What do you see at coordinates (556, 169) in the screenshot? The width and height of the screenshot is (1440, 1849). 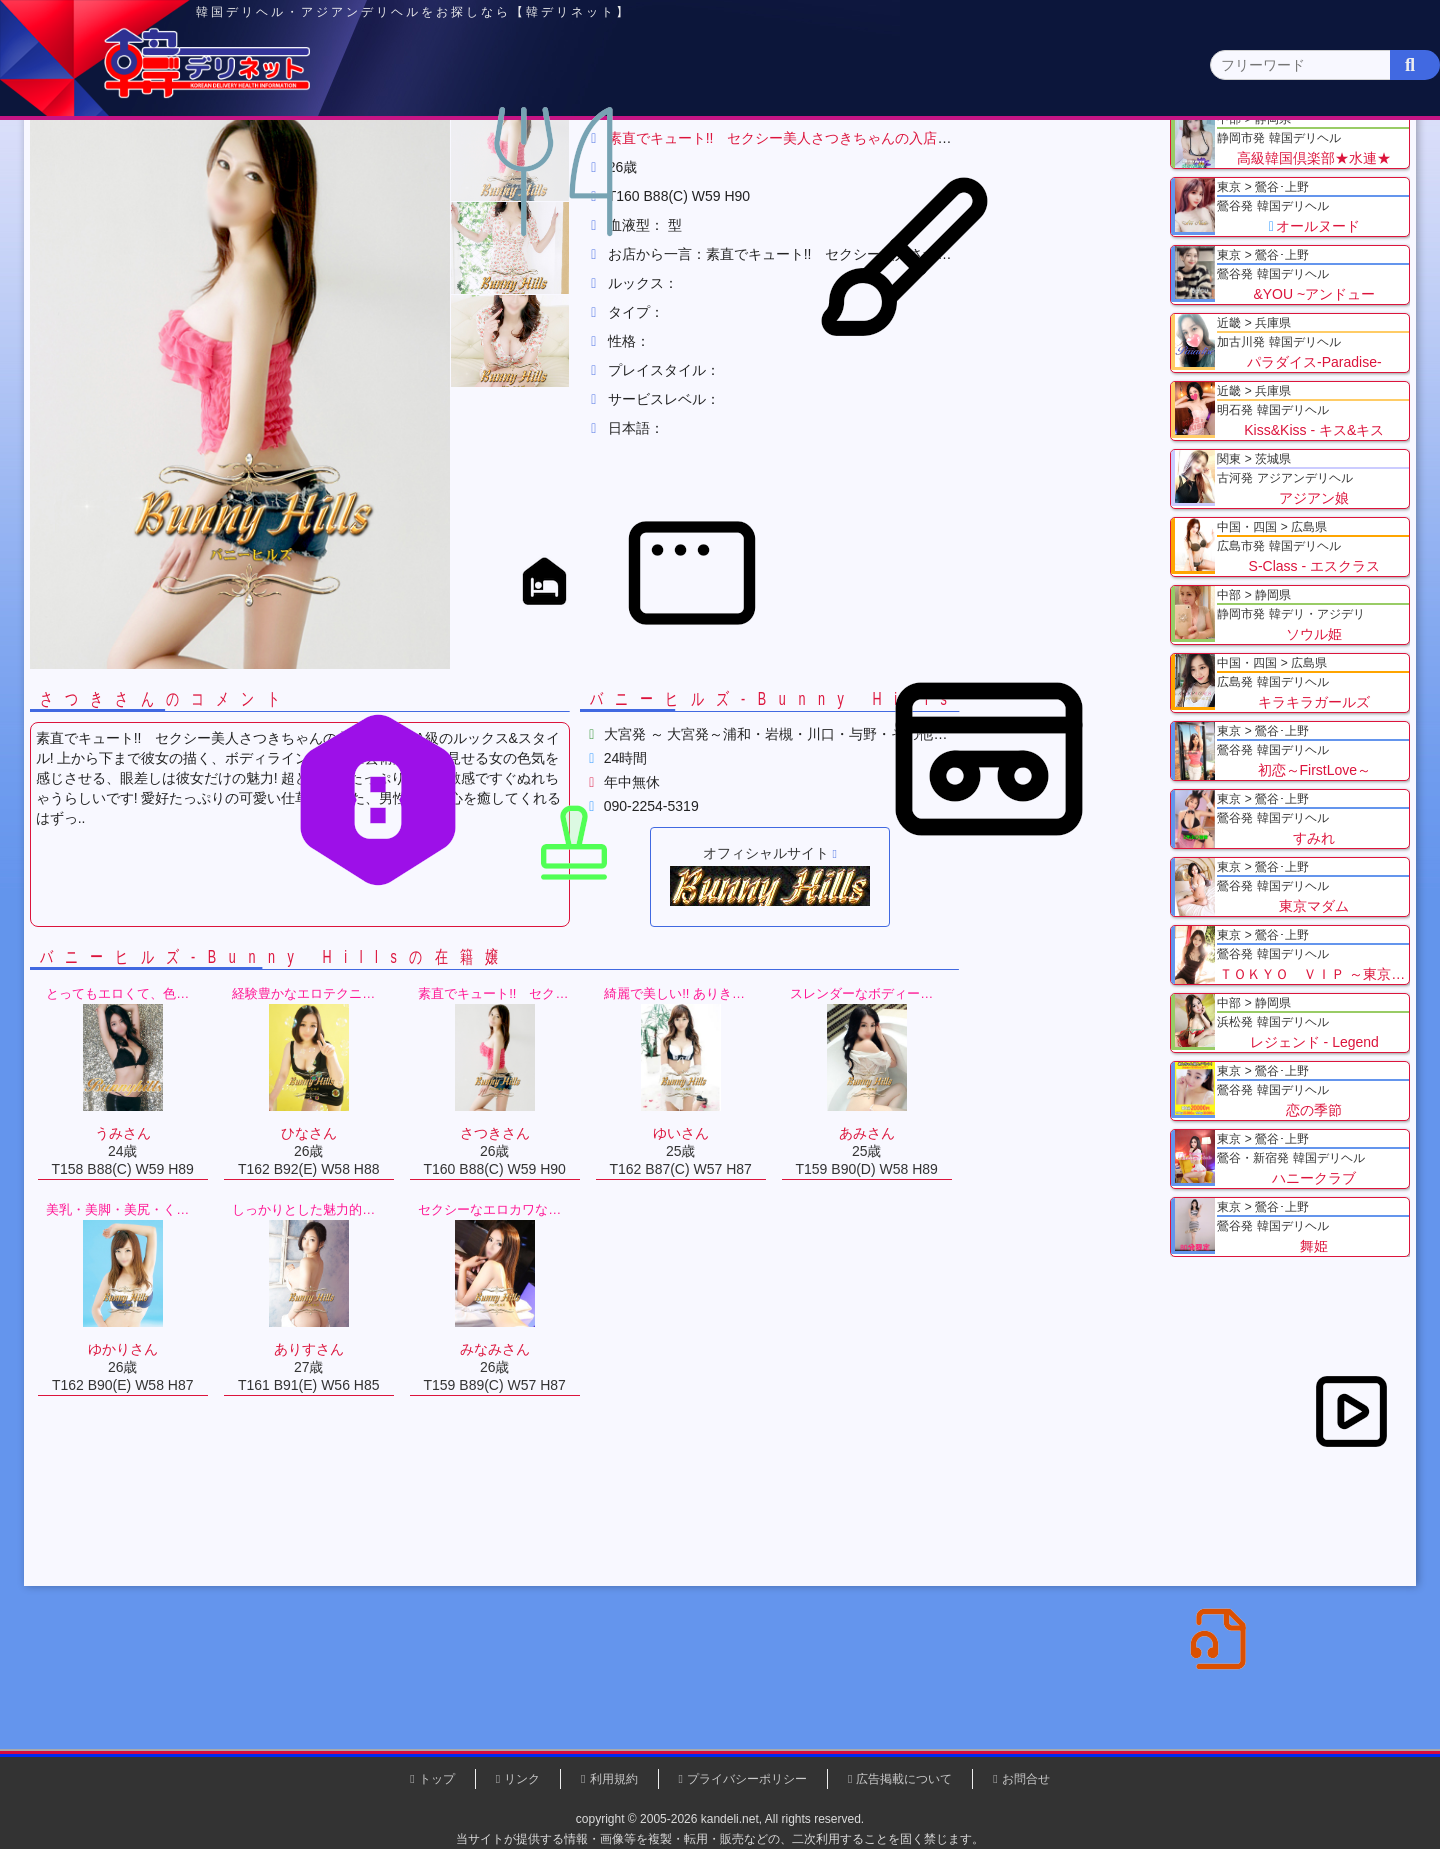 I see `find nearby restaurants or dining options` at bounding box center [556, 169].